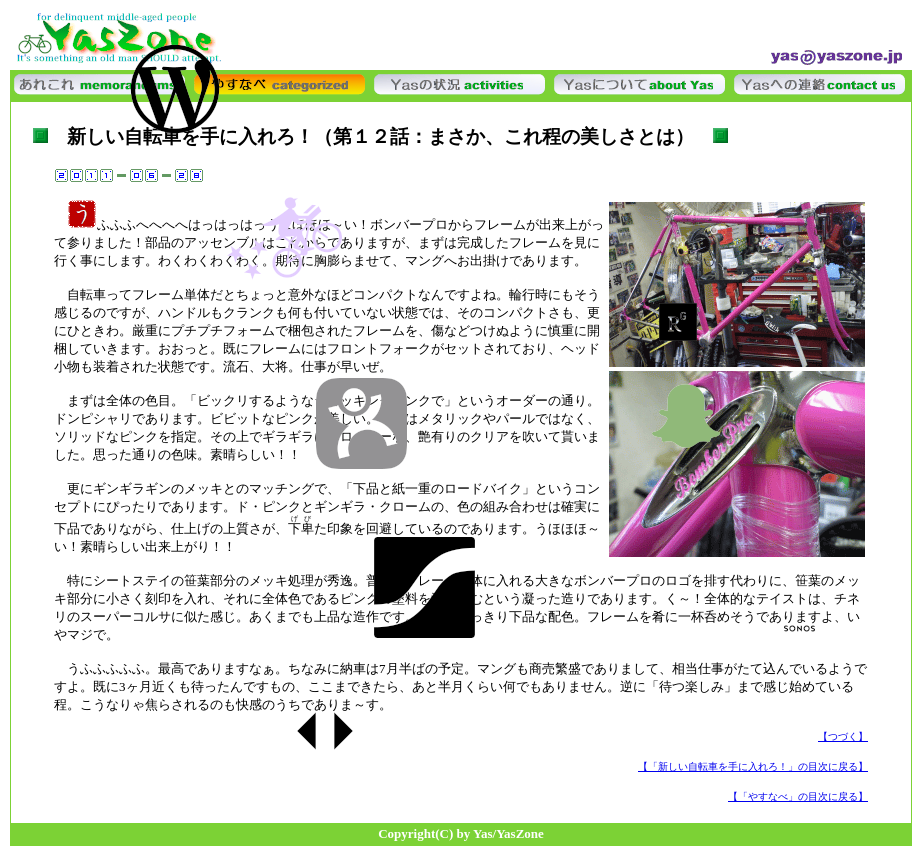 This screenshot has height=856, width=914. I want to click on expand content horizontally, so click(325, 731).